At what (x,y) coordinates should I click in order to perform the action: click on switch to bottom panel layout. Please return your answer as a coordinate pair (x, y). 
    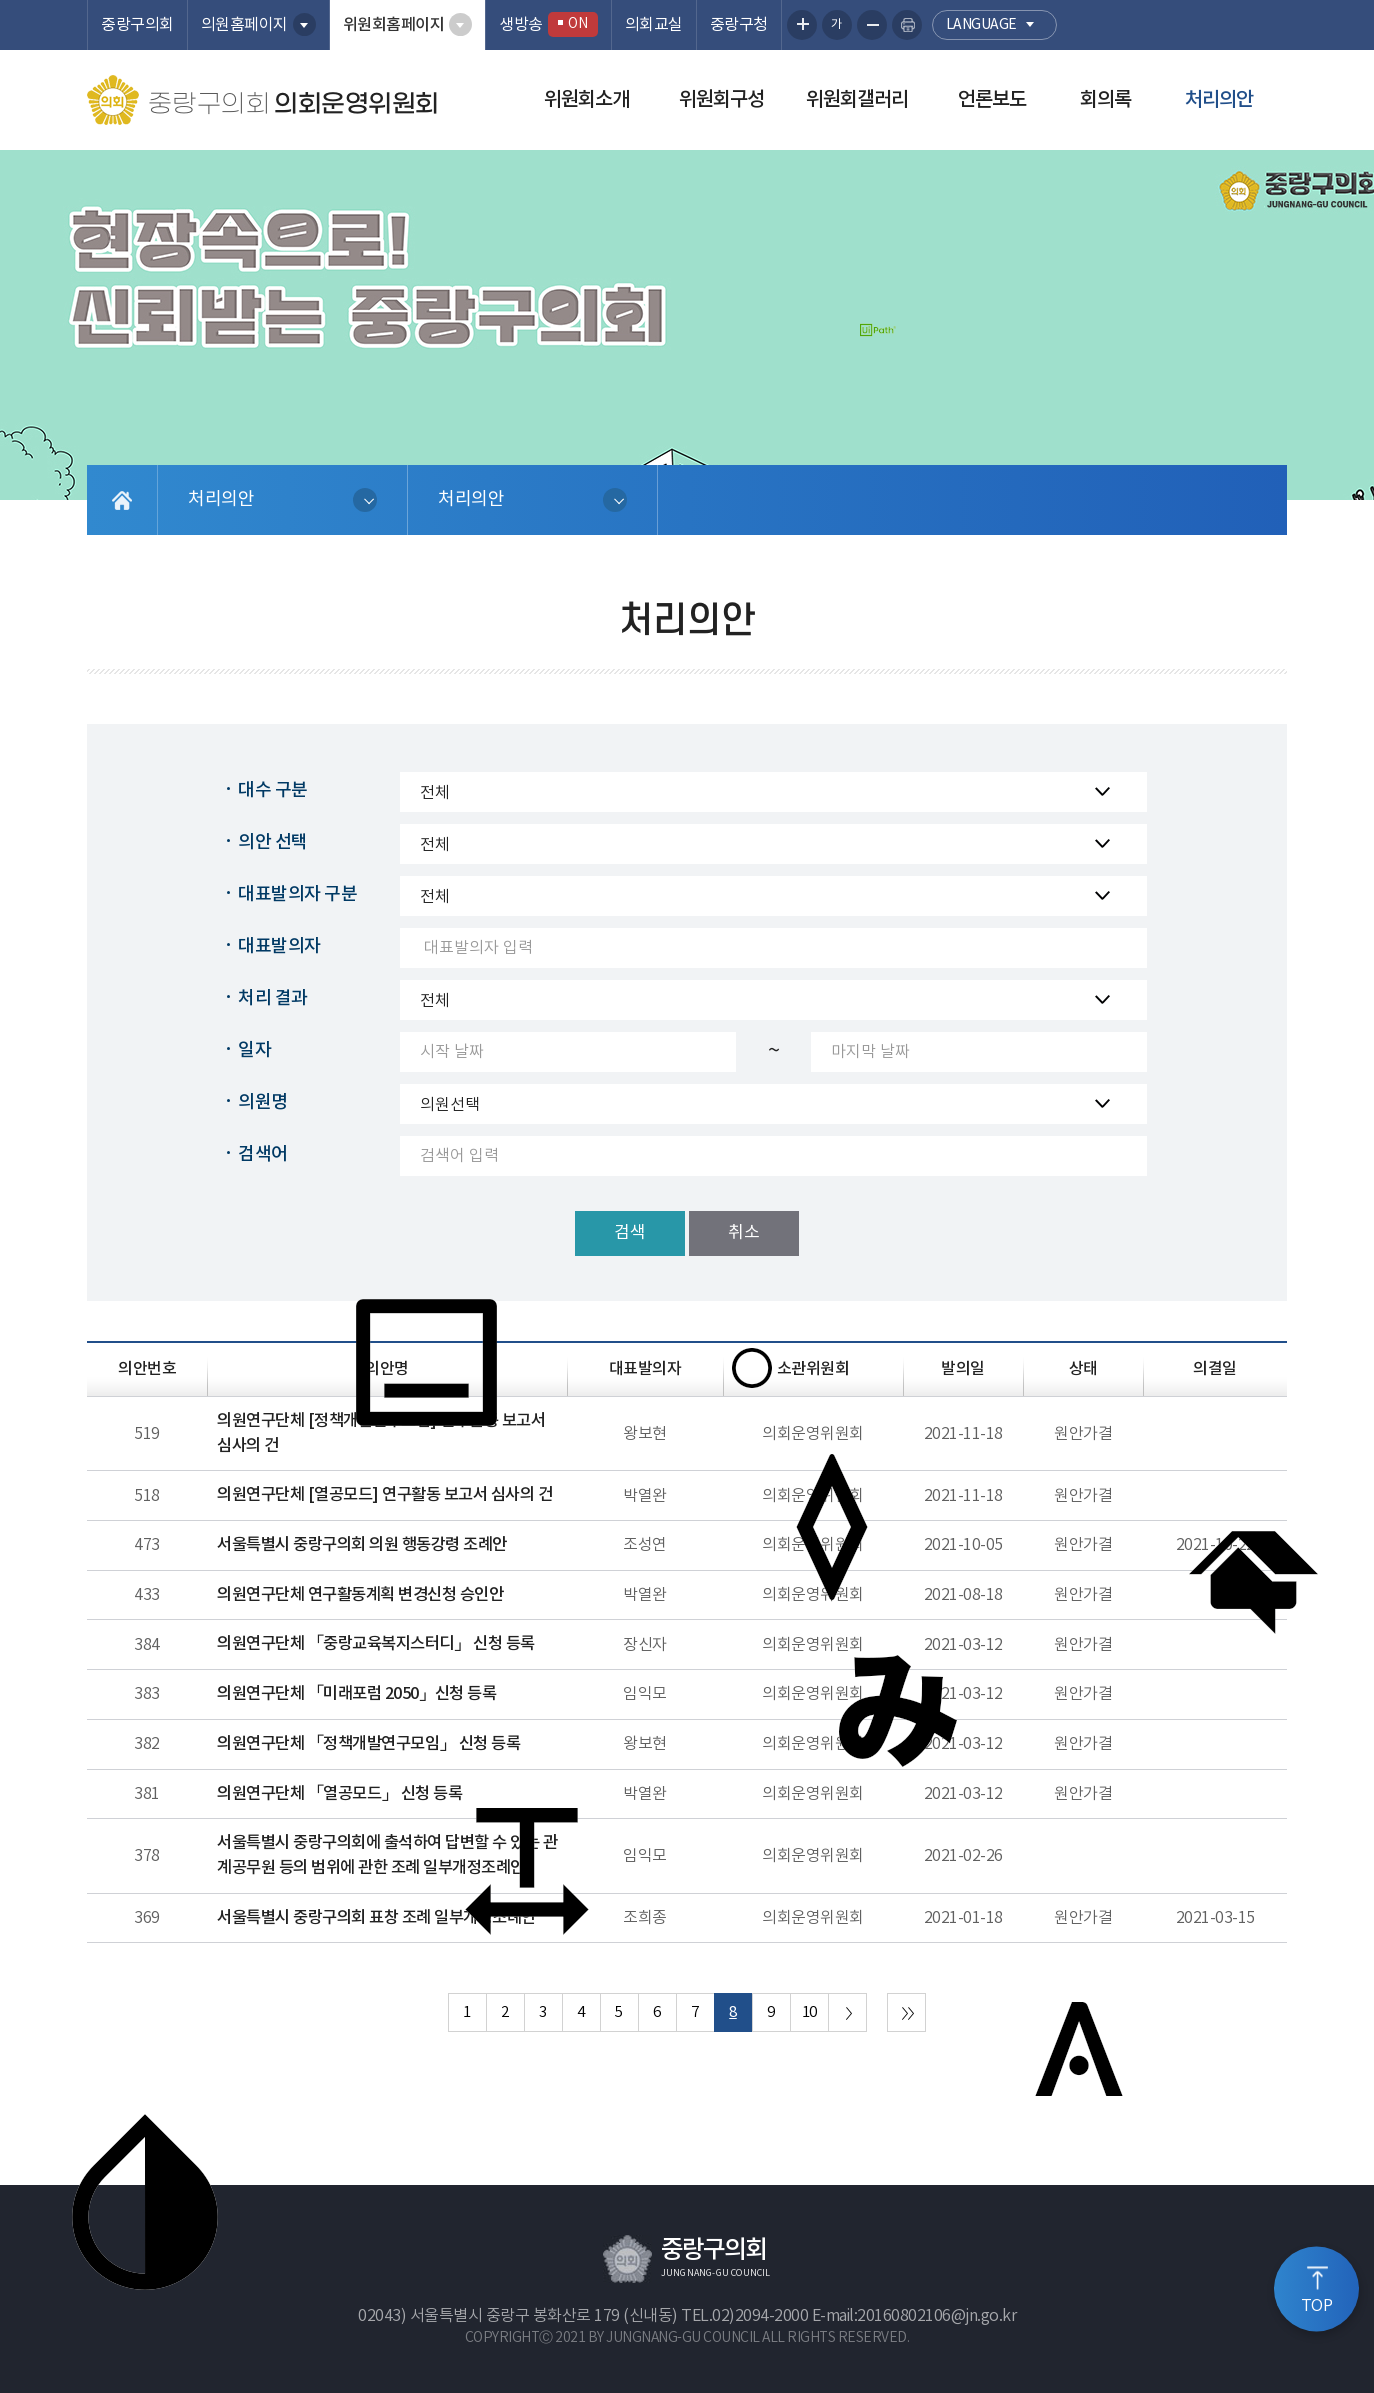
    Looking at the image, I should click on (426, 1362).